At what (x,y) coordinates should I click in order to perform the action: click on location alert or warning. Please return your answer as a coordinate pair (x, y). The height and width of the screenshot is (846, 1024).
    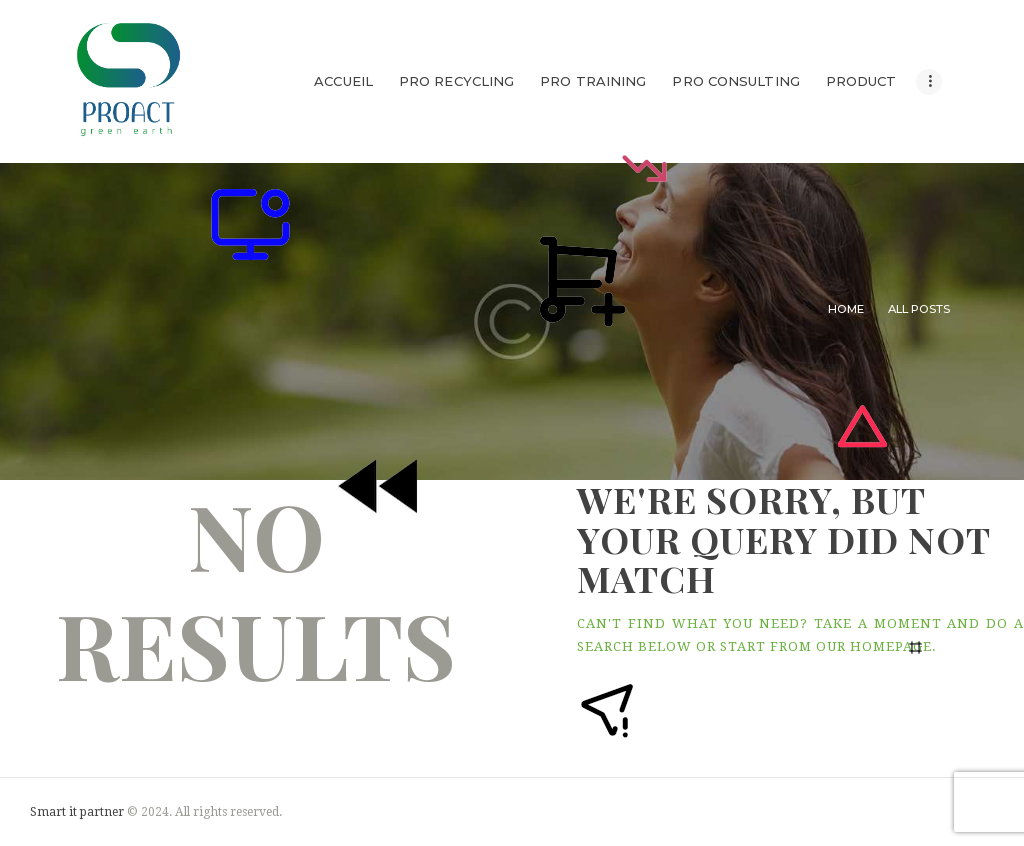
    Looking at the image, I should click on (607, 709).